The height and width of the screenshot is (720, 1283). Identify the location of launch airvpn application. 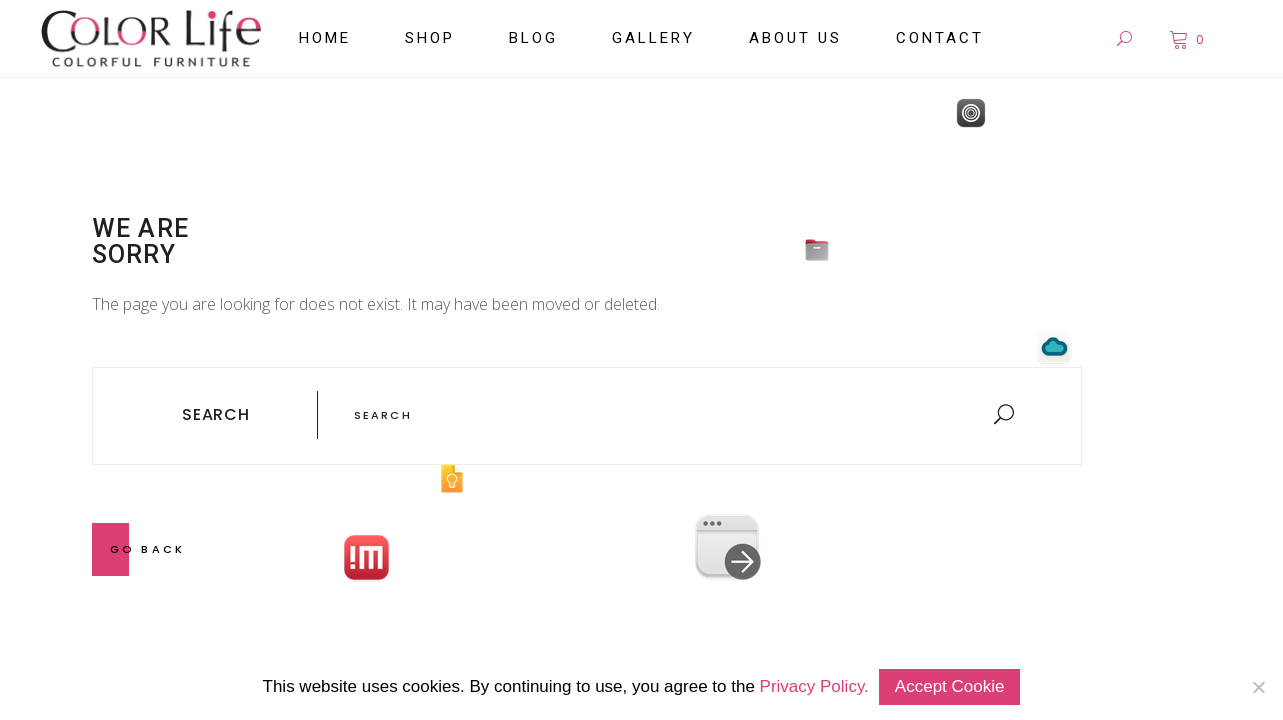
(1054, 346).